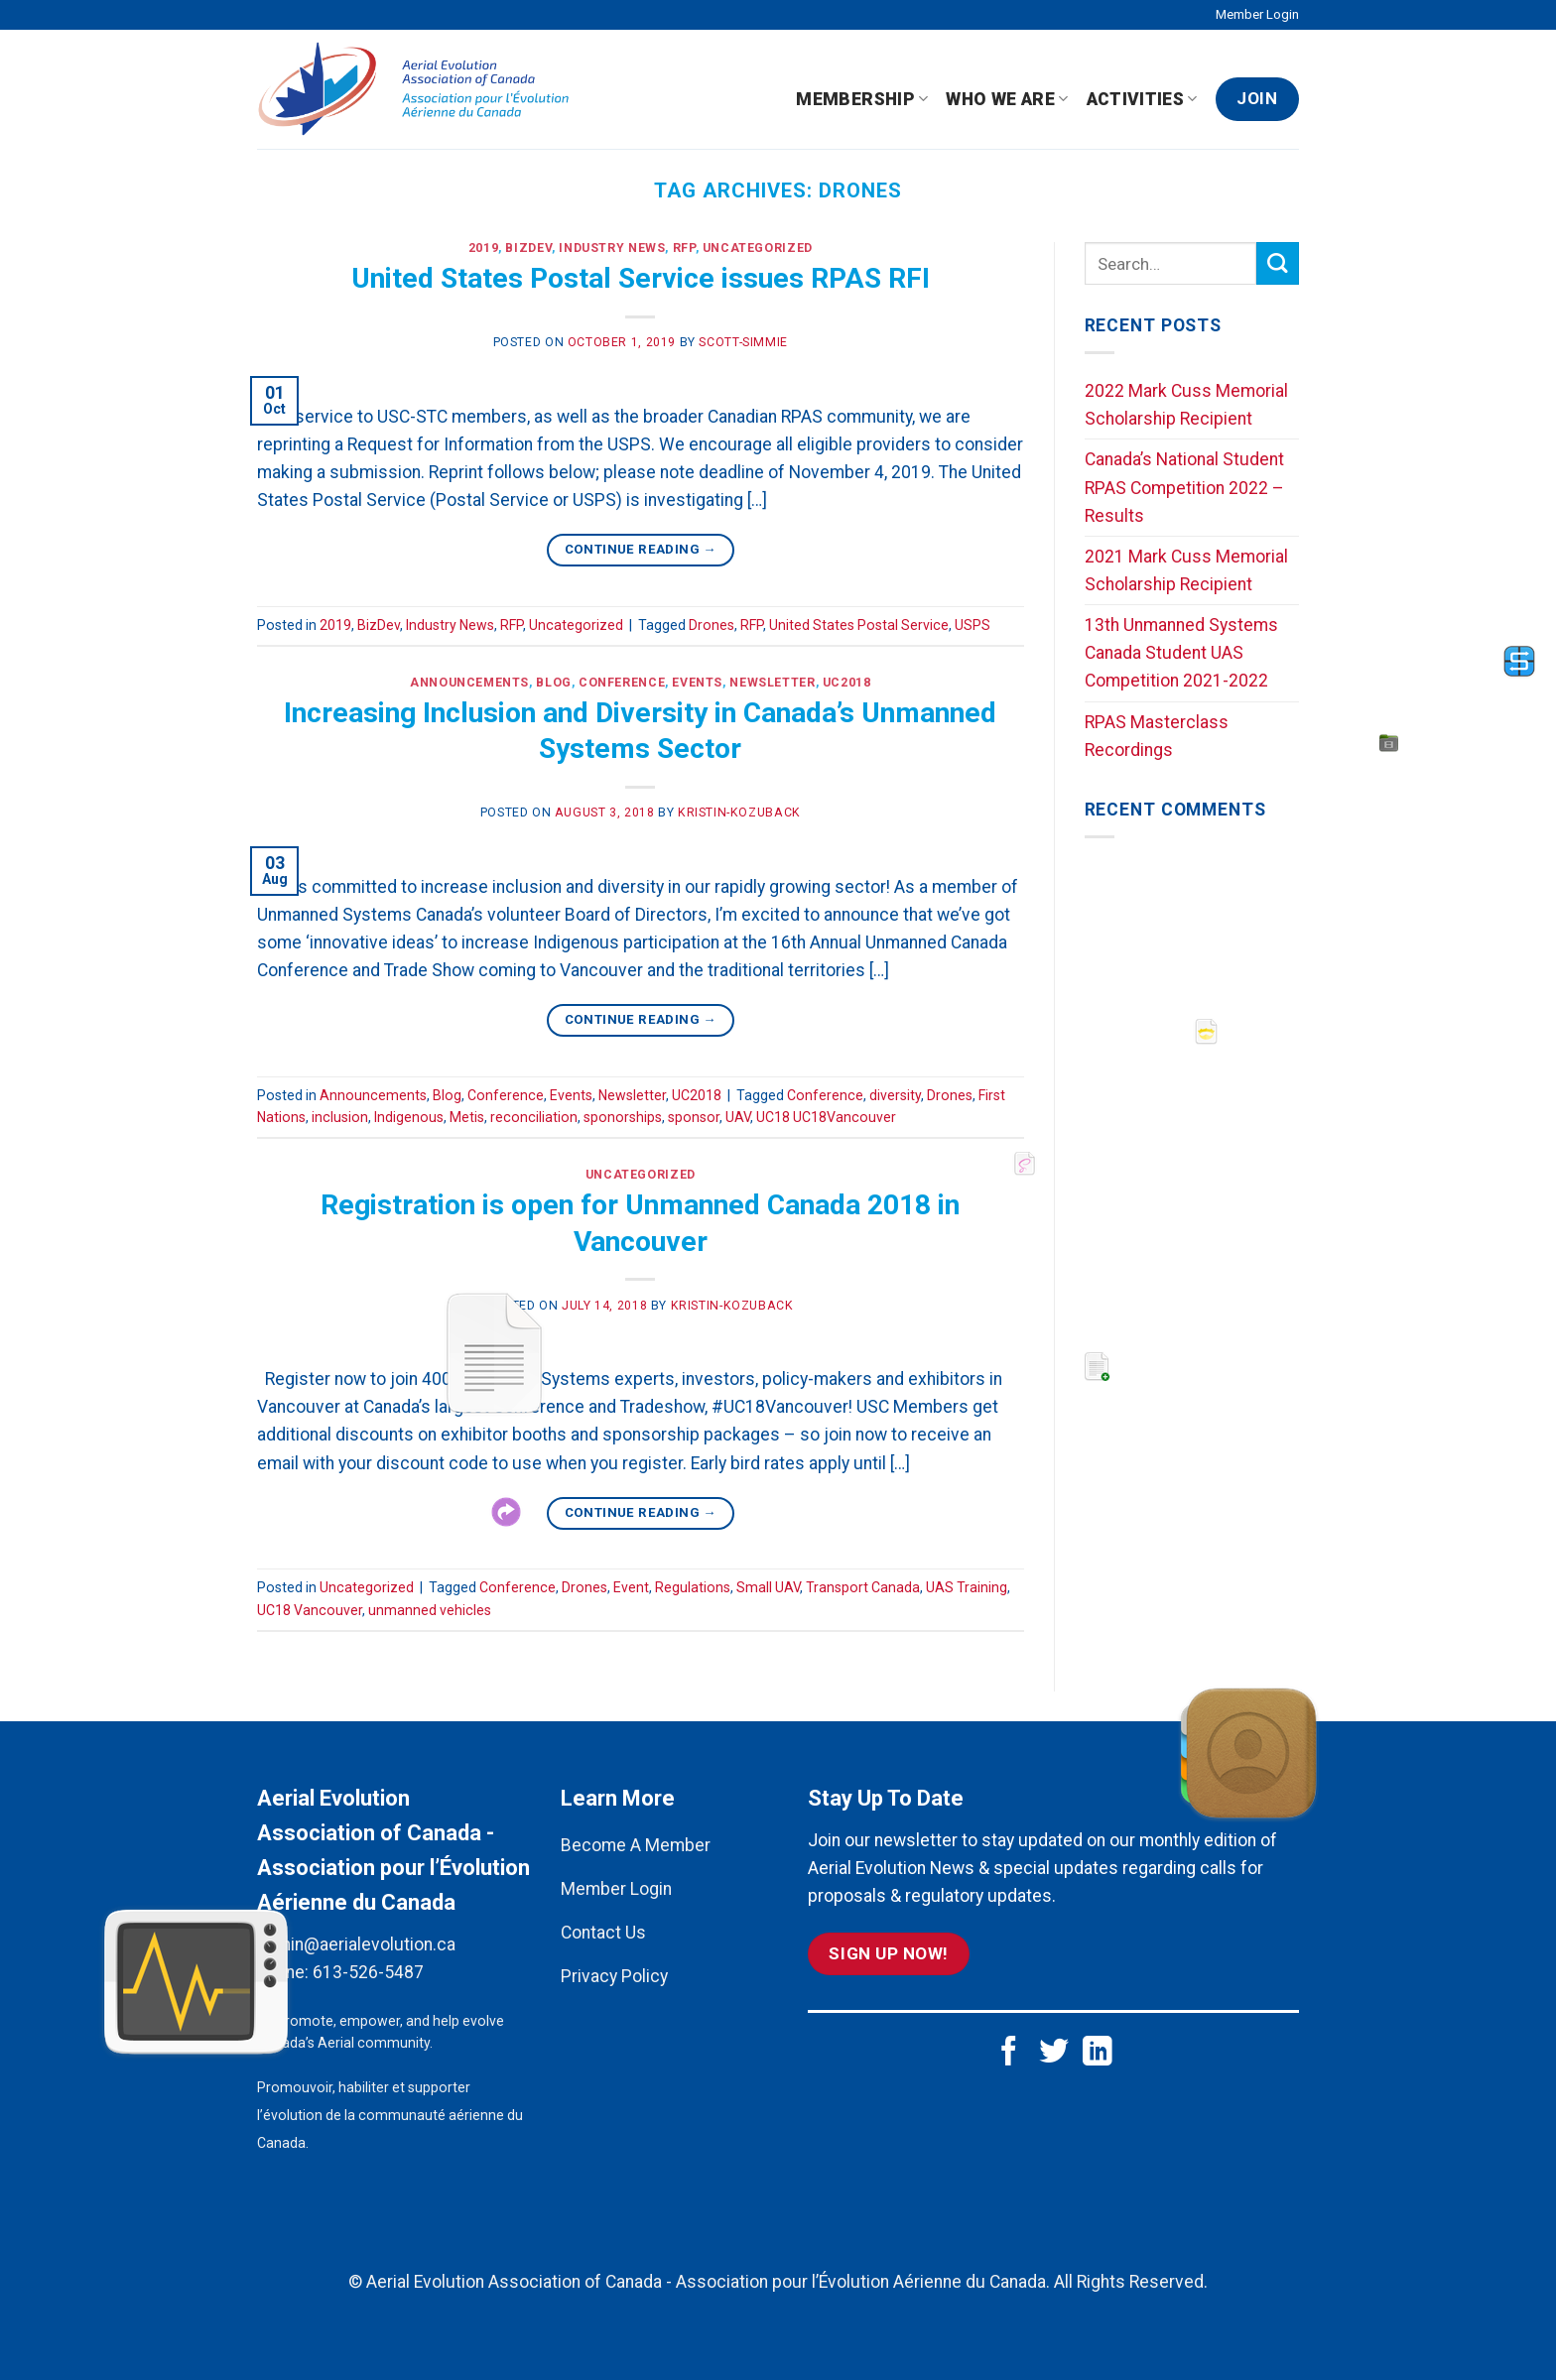 Image resolution: width=1556 pixels, height=2380 pixels. I want to click on open a text file, so click(494, 1353).